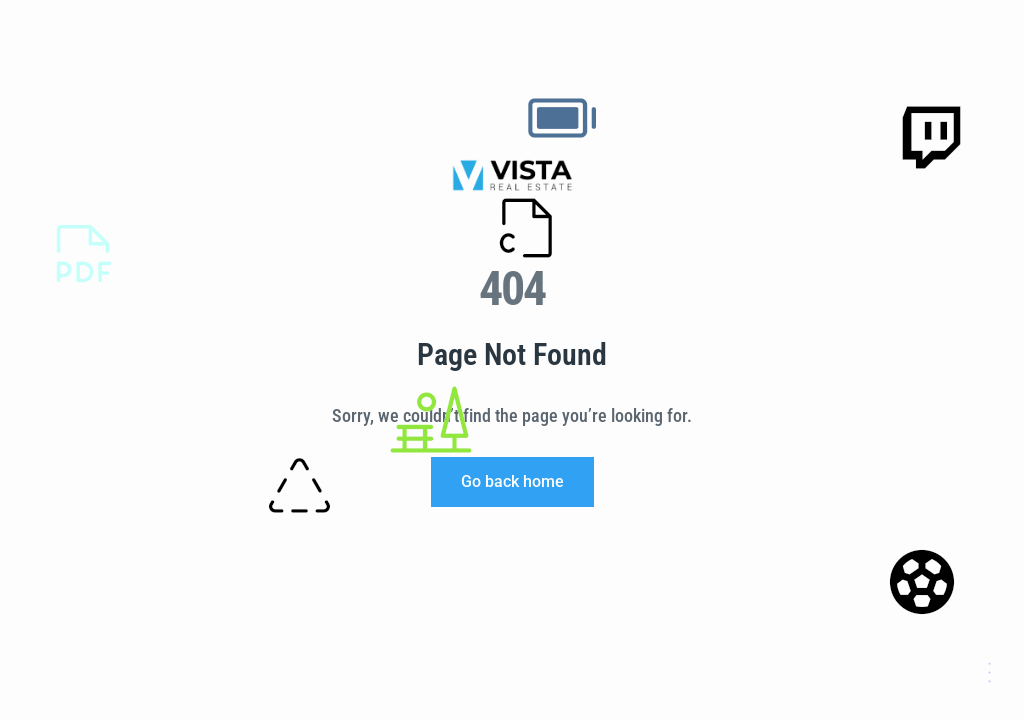  Describe the element at coordinates (431, 424) in the screenshot. I see `view nearby parks` at that location.